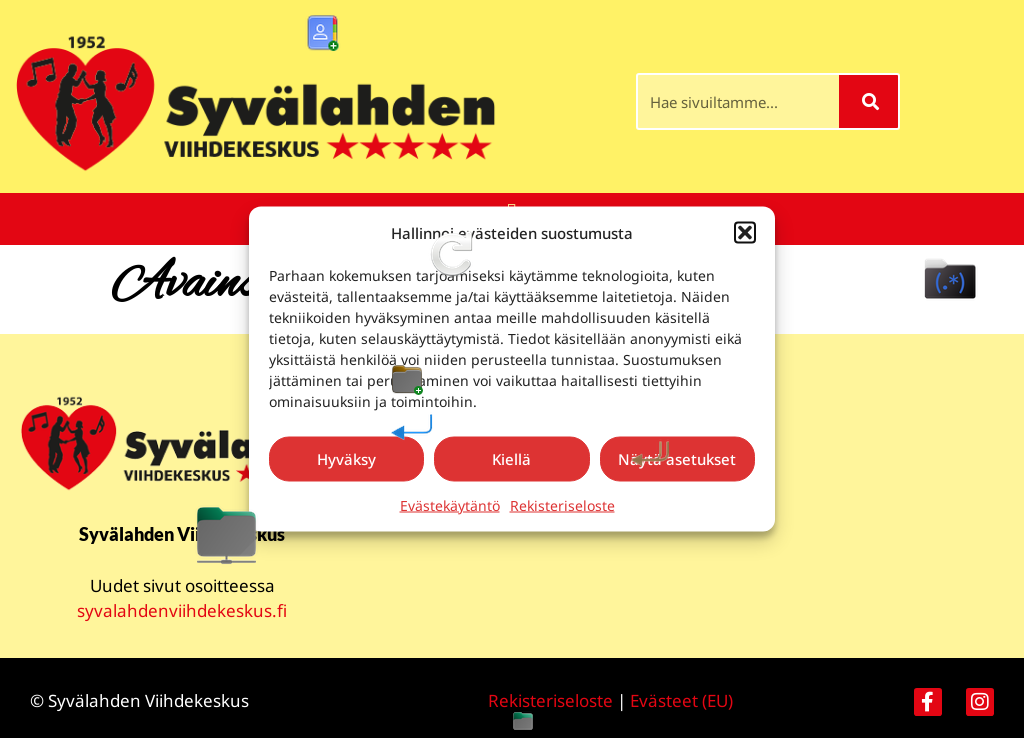 Image resolution: width=1024 pixels, height=738 pixels. I want to click on reply to an email message, so click(411, 424).